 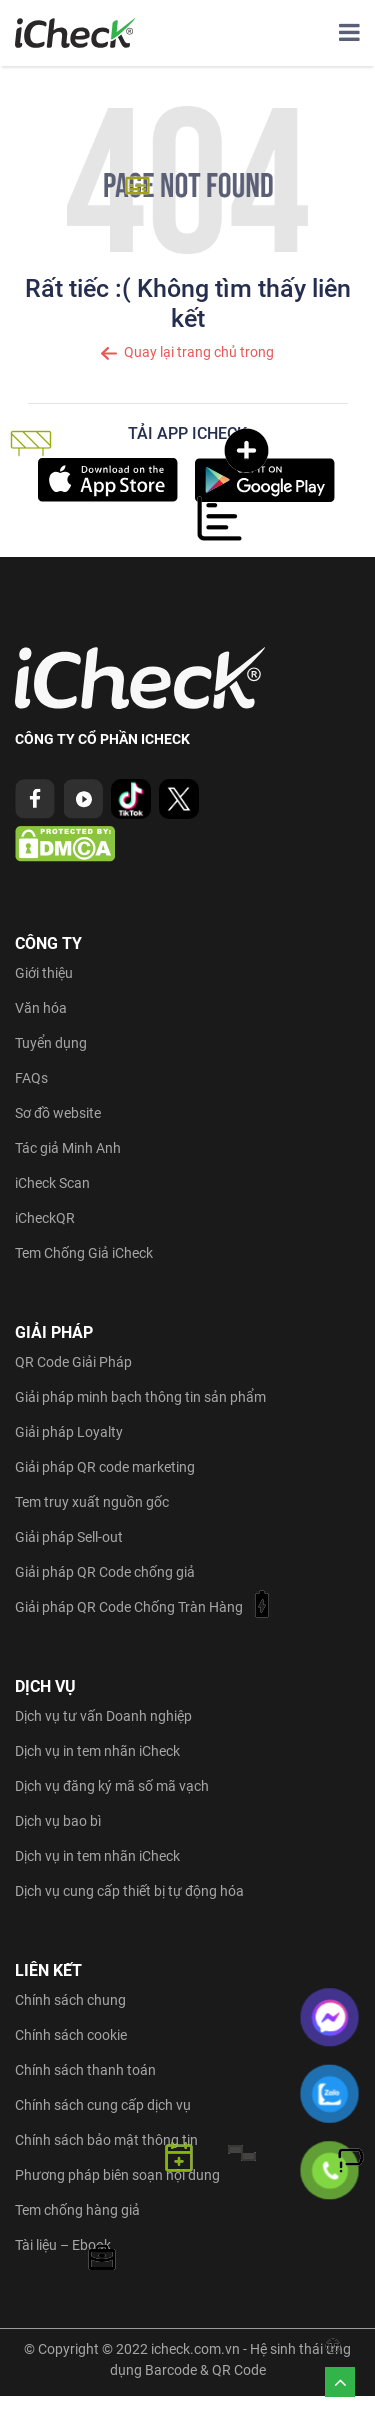 What do you see at coordinates (333, 2346) in the screenshot?
I see `indicates an error or failed state` at bounding box center [333, 2346].